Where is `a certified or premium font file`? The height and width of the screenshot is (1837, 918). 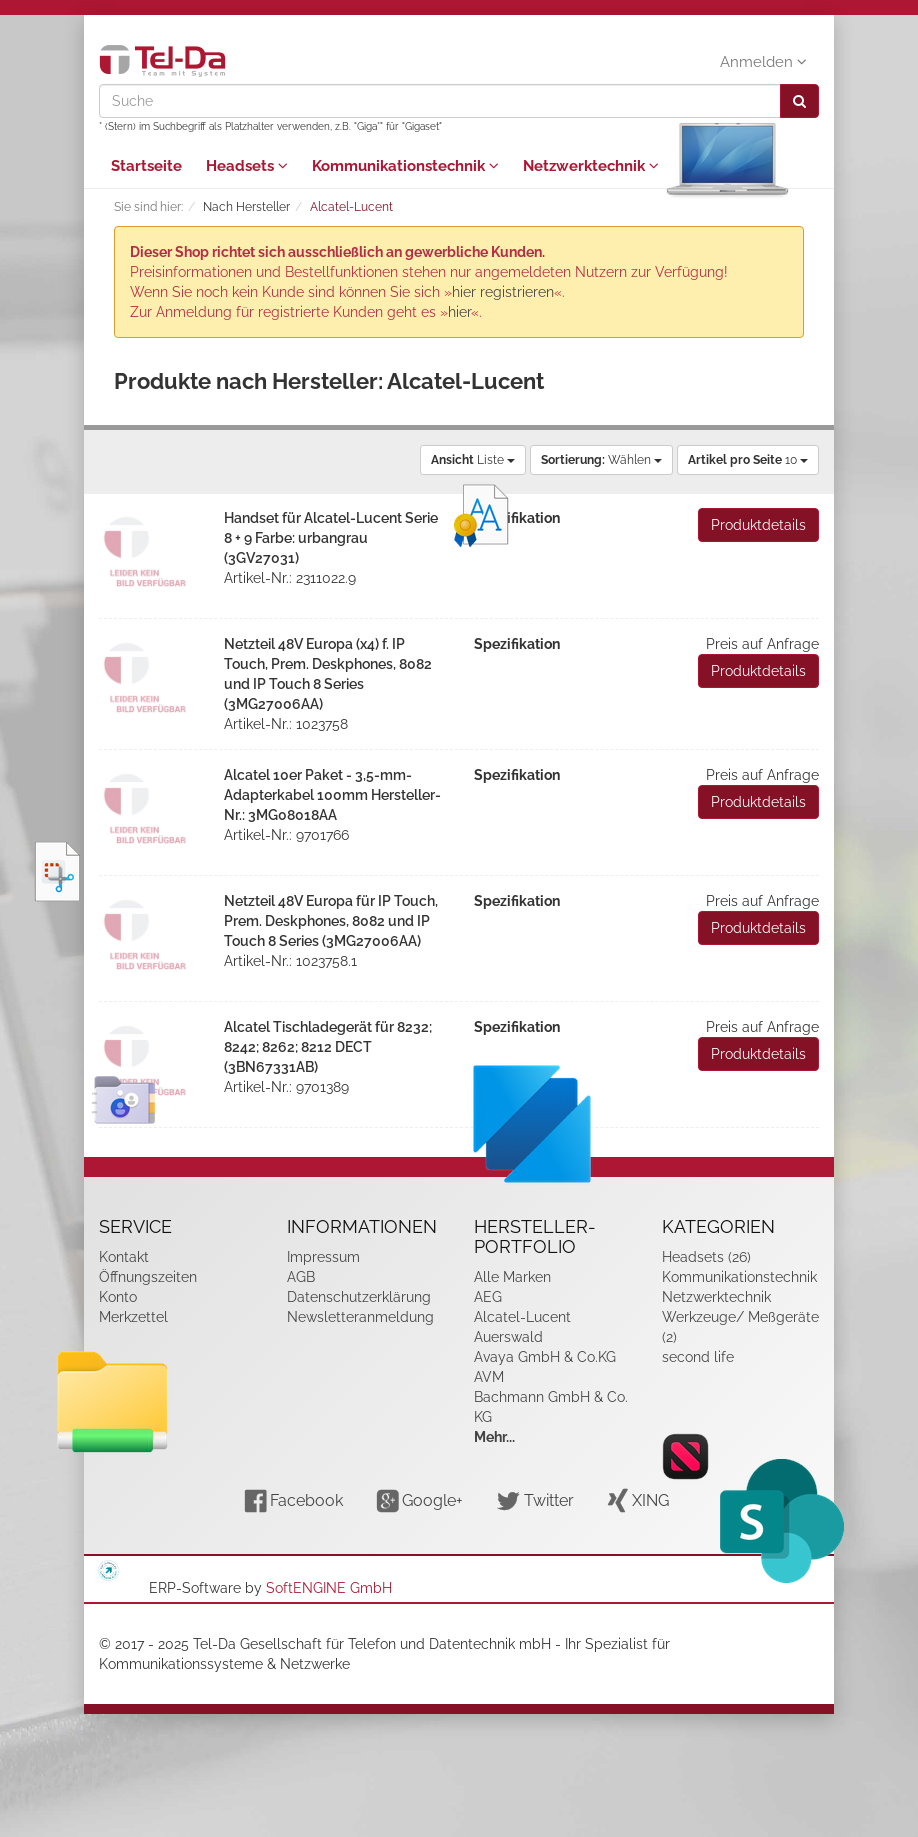 a certified or premium font file is located at coordinates (485, 514).